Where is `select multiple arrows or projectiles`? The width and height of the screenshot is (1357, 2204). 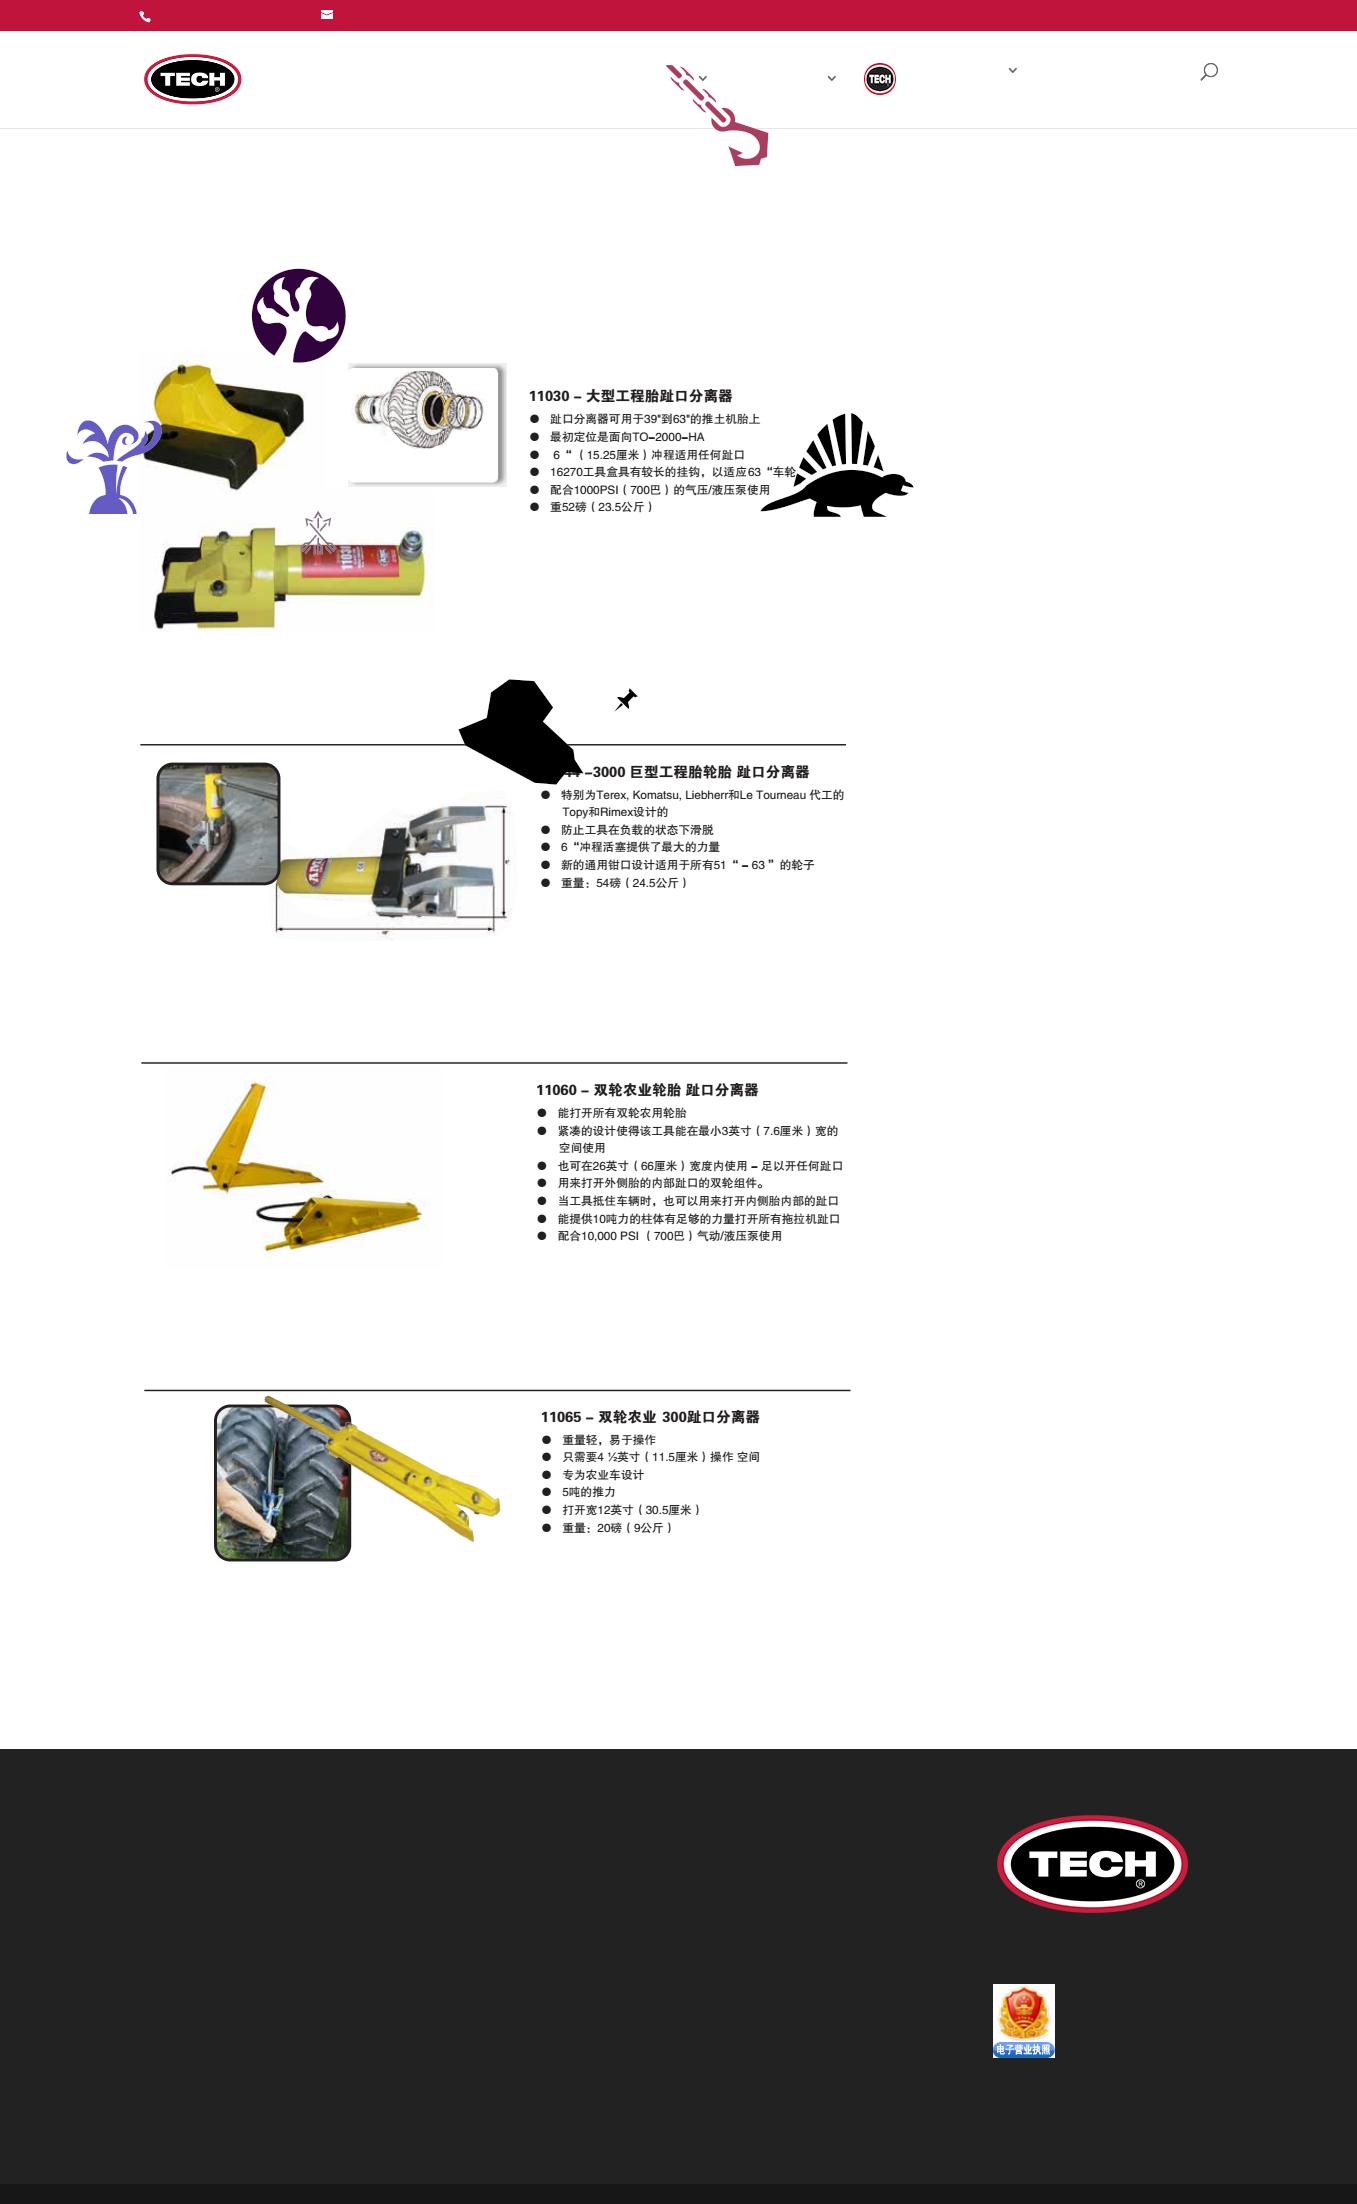 select multiple arrows or projectiles is located at coordinates (318, 533).